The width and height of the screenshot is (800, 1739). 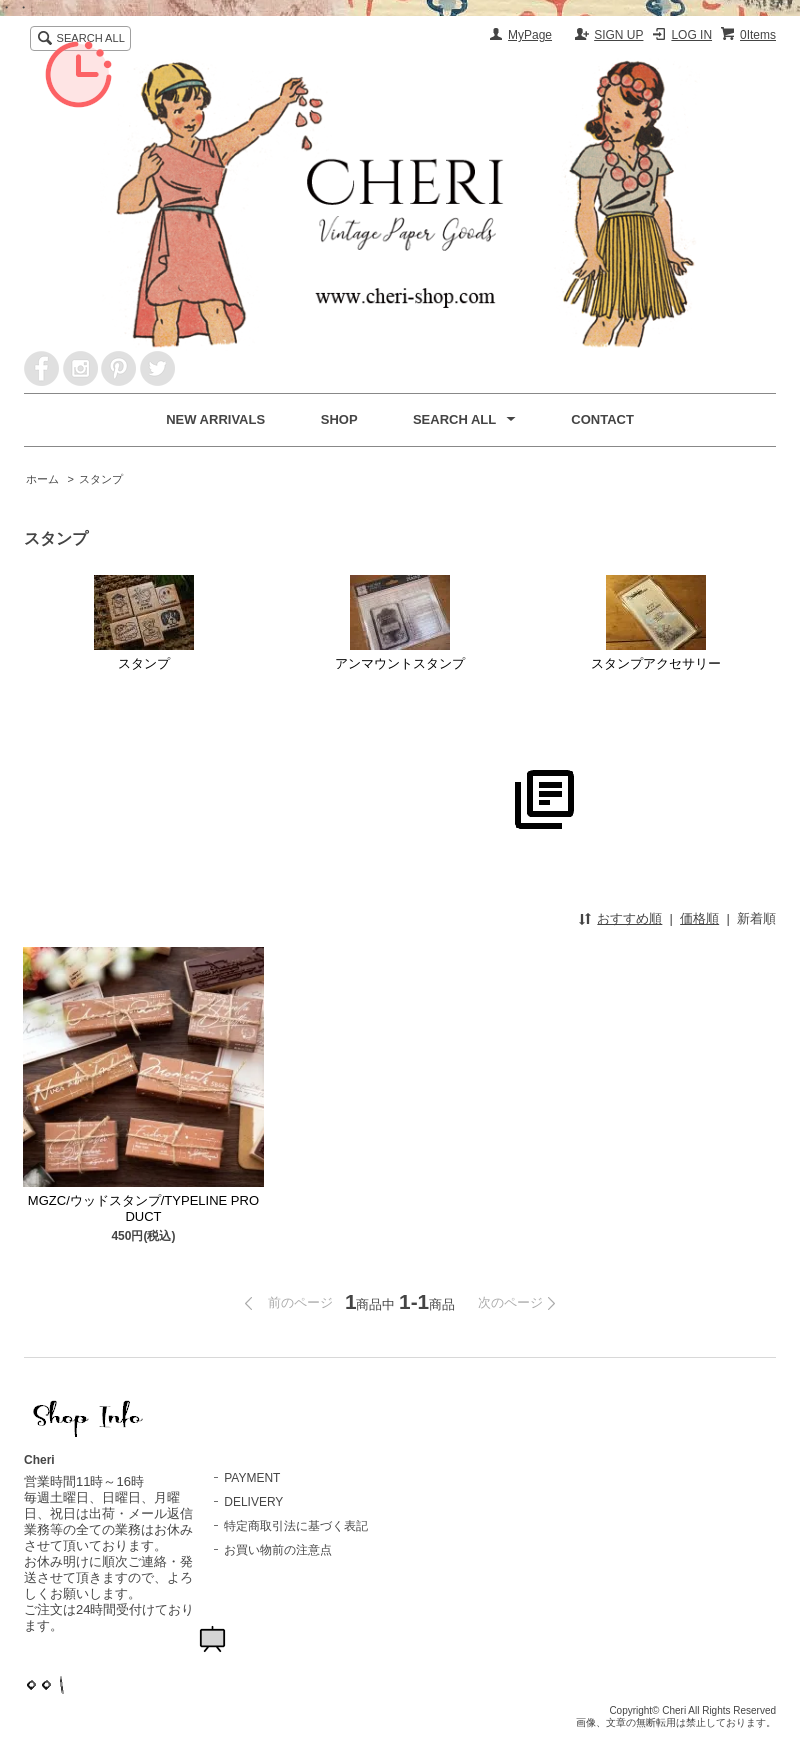 I want to click on view remaining time or countdown timer, so click(x=78, y=74).